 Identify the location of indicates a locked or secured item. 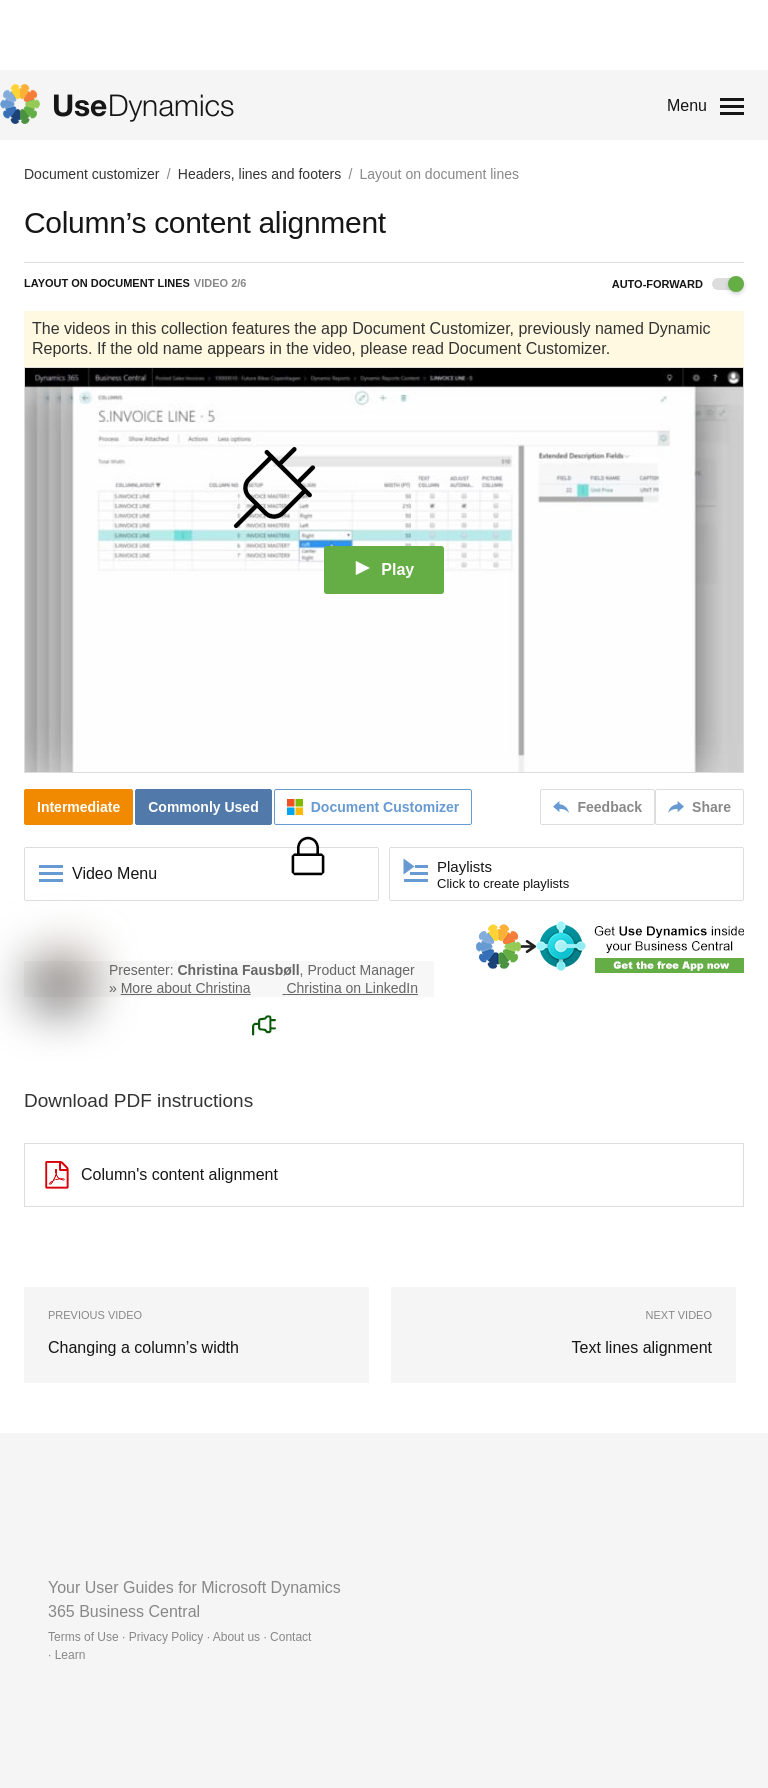
(308, 856).